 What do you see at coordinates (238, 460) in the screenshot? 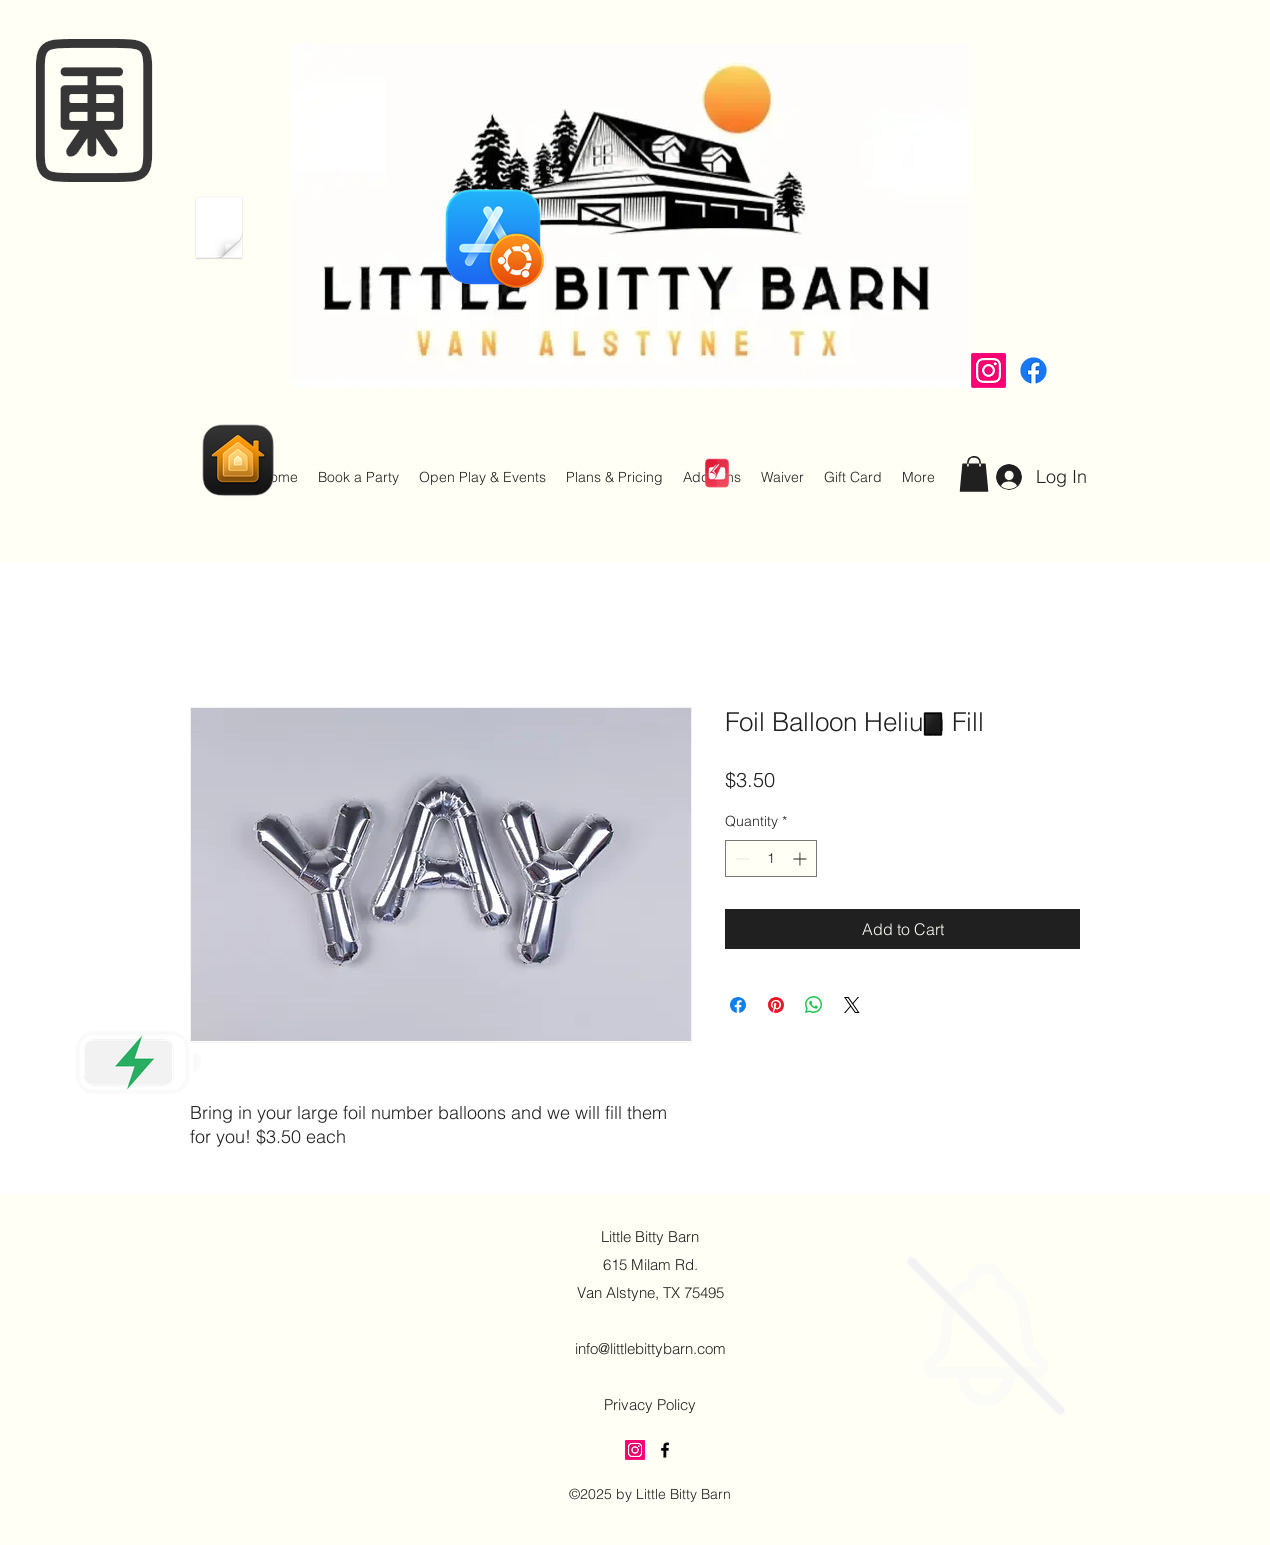
I see `open the home app` at bounding box center [238, 460].